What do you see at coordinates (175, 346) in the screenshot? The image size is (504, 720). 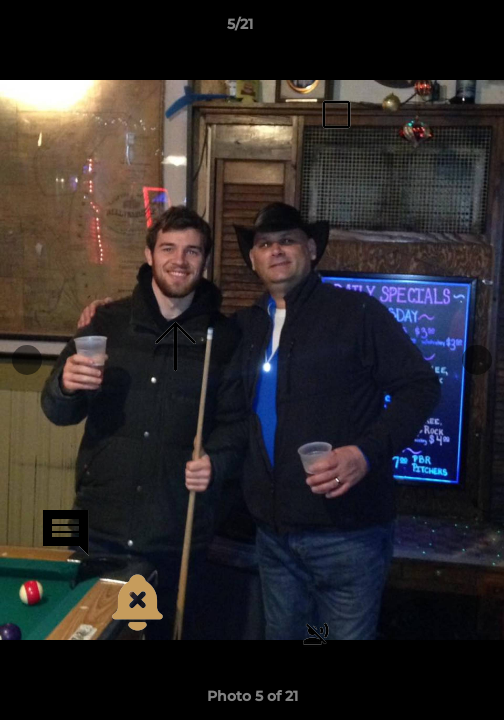 I see `scroll to top of page` at bounding box center [175, 346].